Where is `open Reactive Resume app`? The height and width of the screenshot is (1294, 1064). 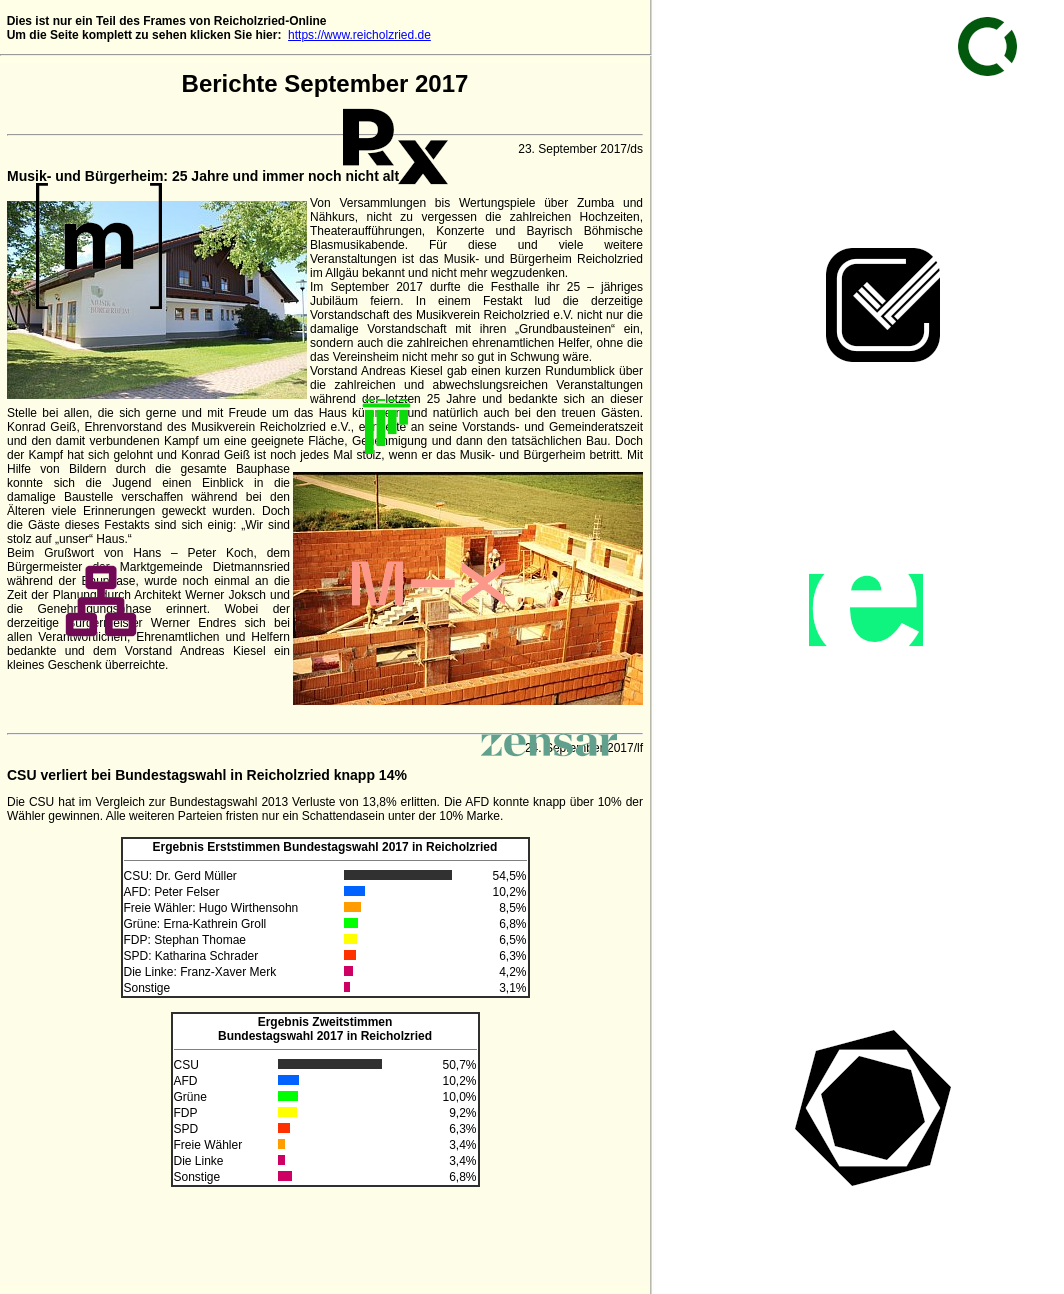
open Reactive Resume app is located at coordinates (395, 146).